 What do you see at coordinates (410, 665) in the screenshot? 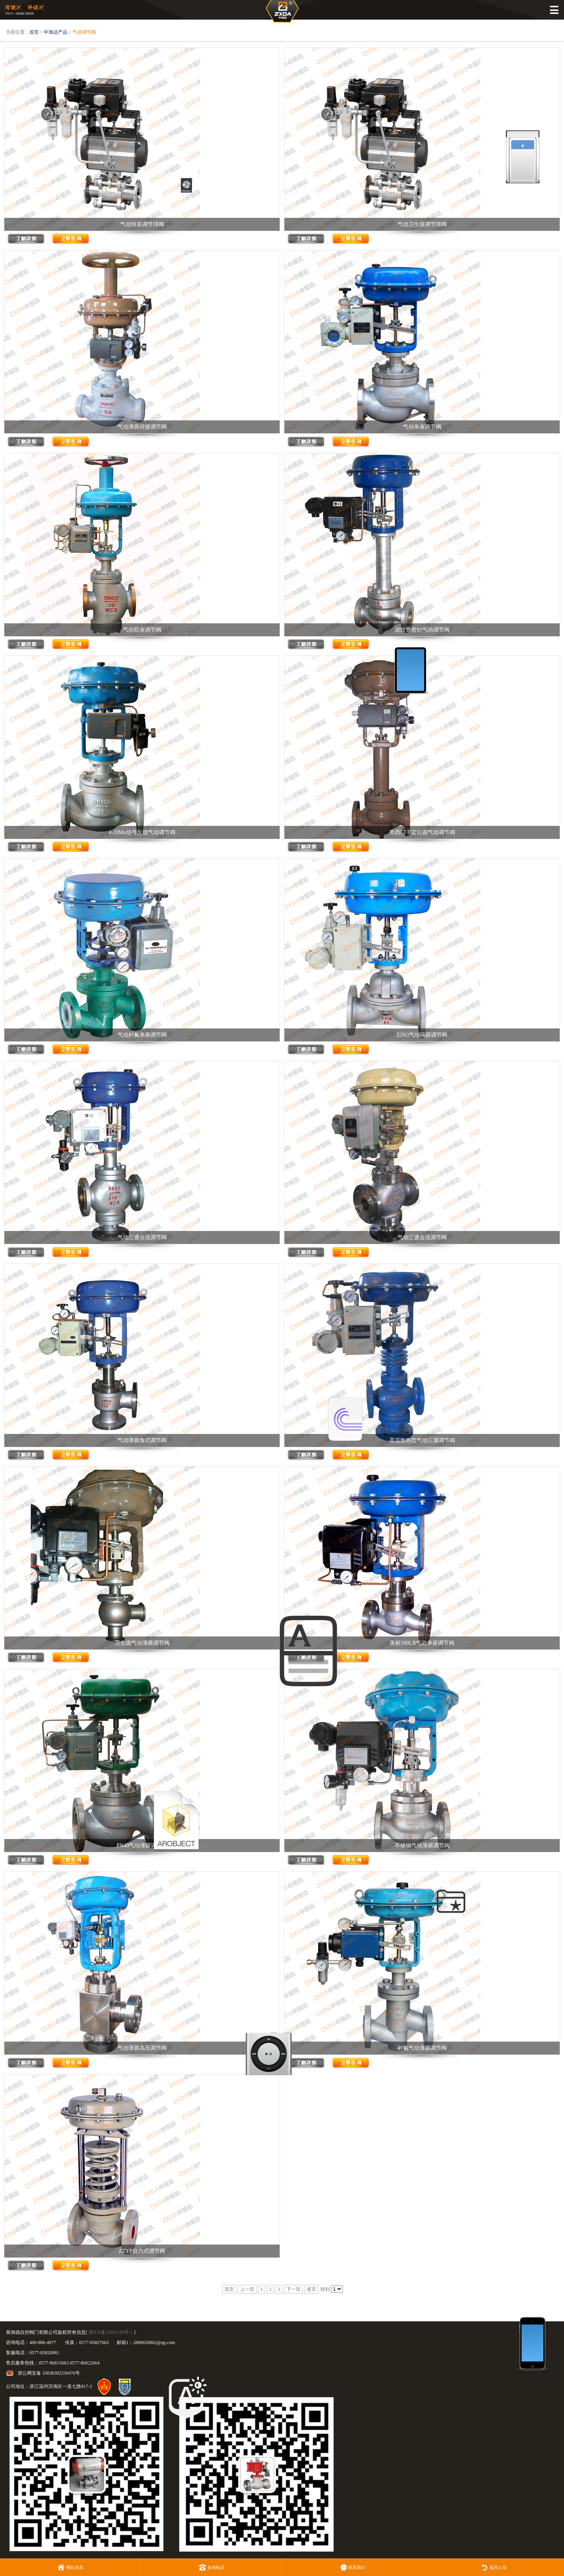
I see `iPad Mini device icon` at bounding box center [410, 665].